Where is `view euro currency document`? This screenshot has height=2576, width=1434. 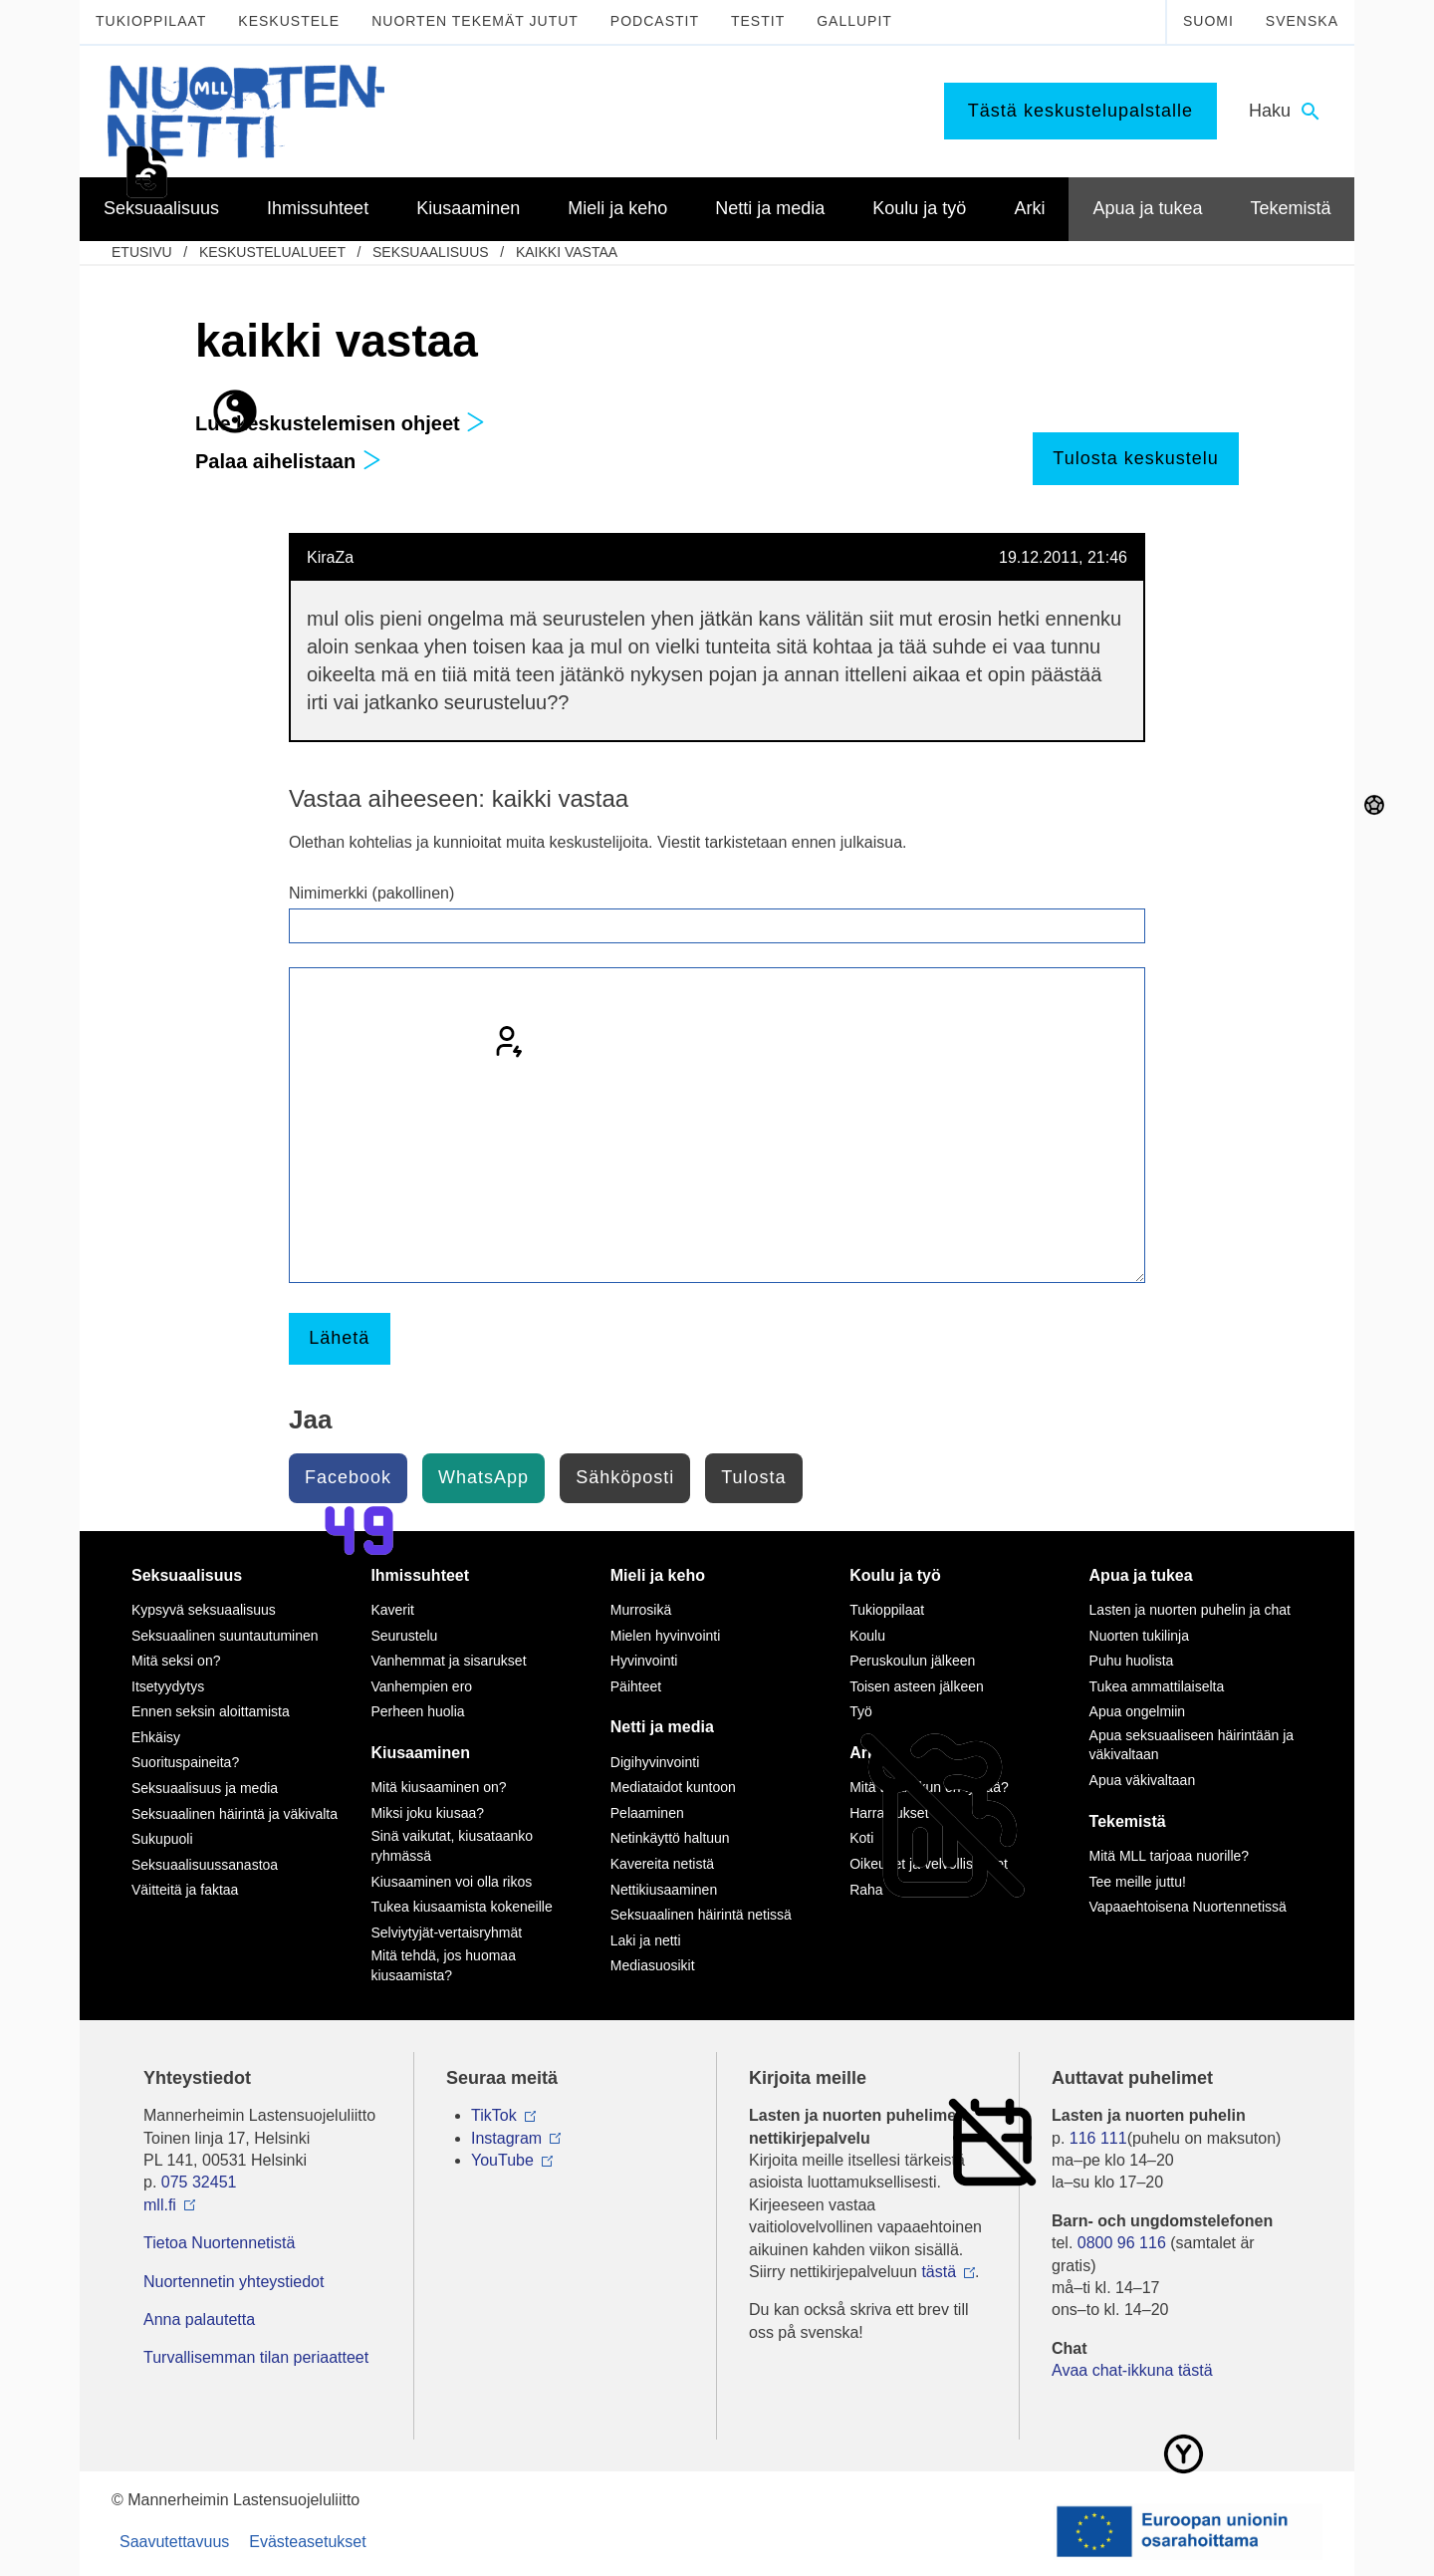 view euro currency document is located at coordinates (146, 171).